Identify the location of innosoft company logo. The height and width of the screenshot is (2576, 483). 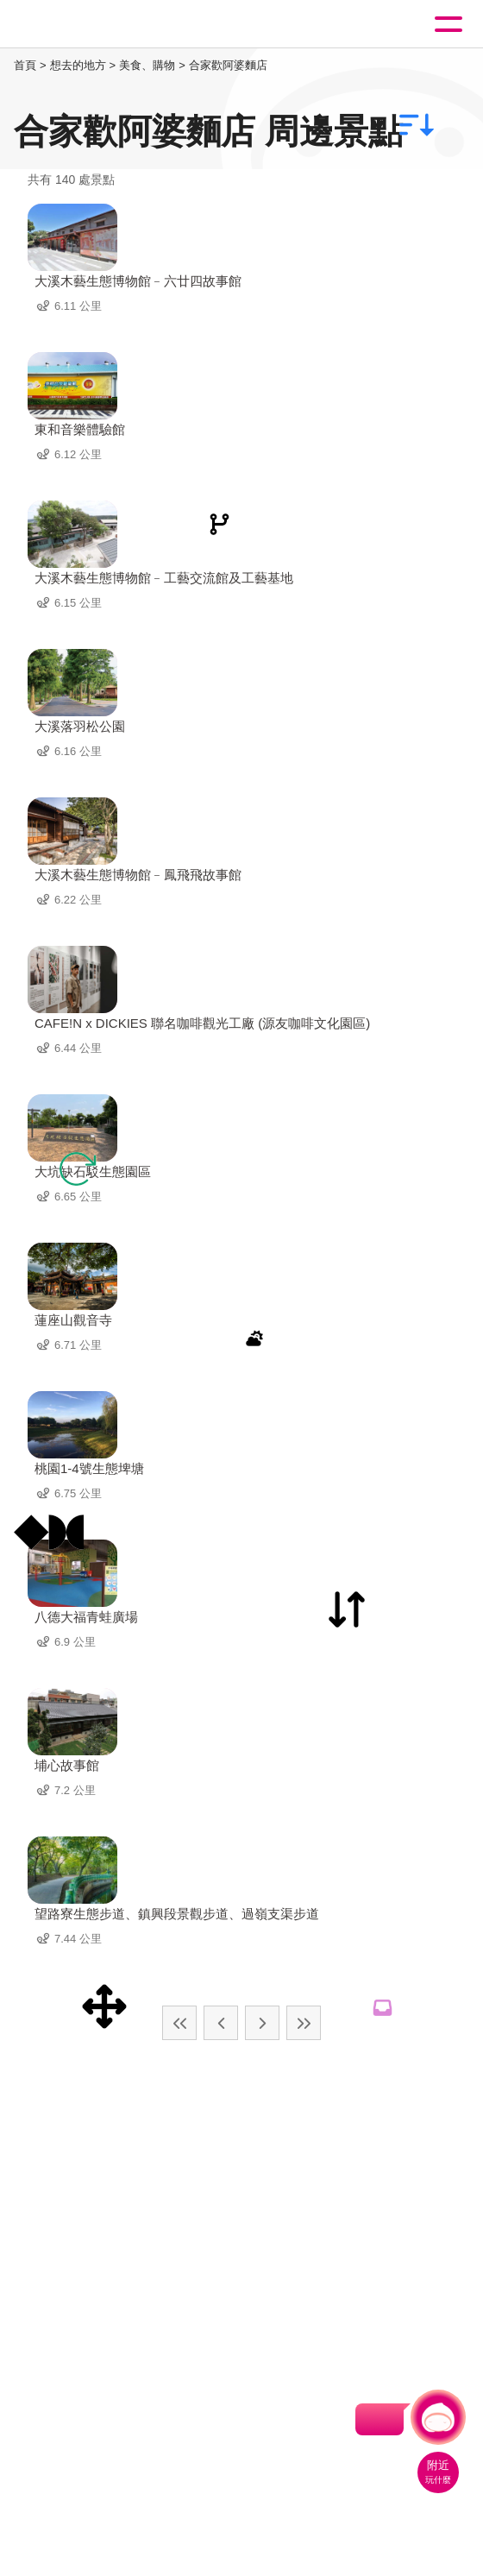
(48, 1532).